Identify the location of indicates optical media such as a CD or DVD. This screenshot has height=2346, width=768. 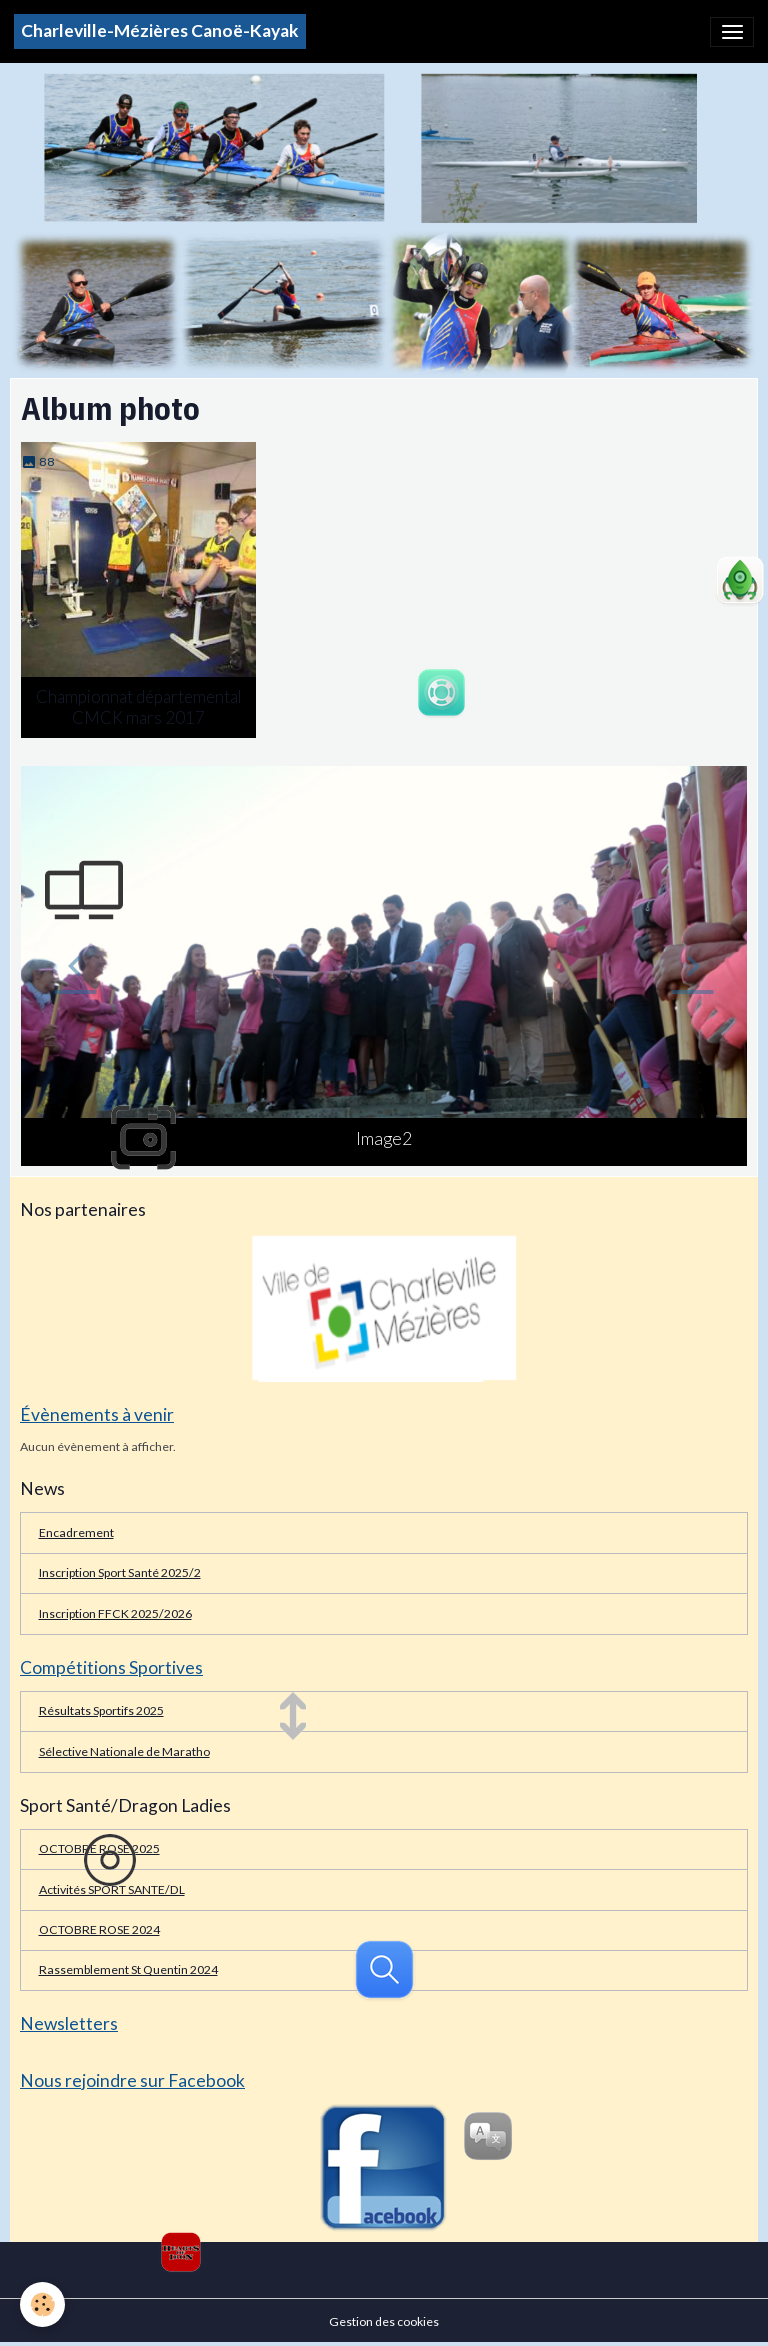
(110, 1860).